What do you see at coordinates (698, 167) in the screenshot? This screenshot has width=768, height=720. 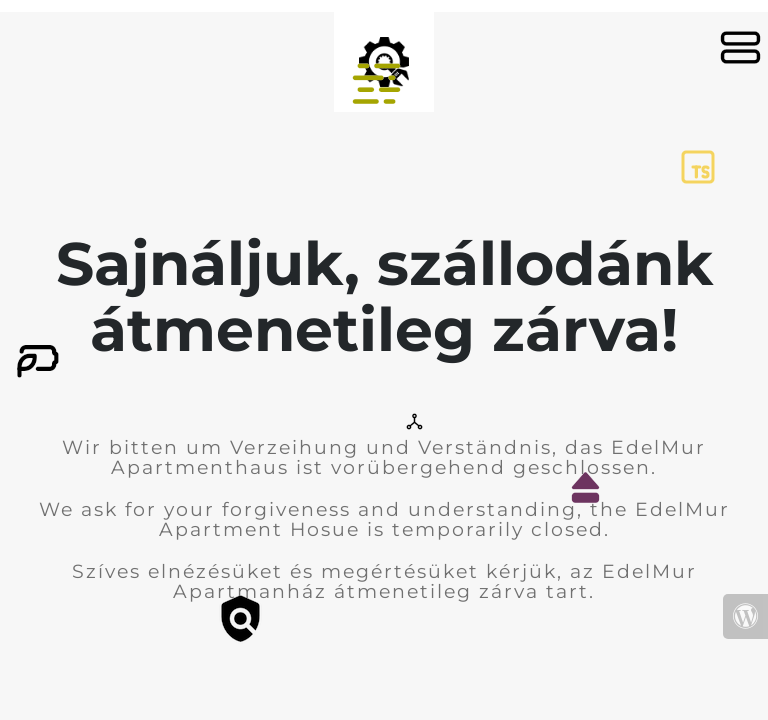 I see `indicates a TypeScript file or project` at bounding box center [698, 167].